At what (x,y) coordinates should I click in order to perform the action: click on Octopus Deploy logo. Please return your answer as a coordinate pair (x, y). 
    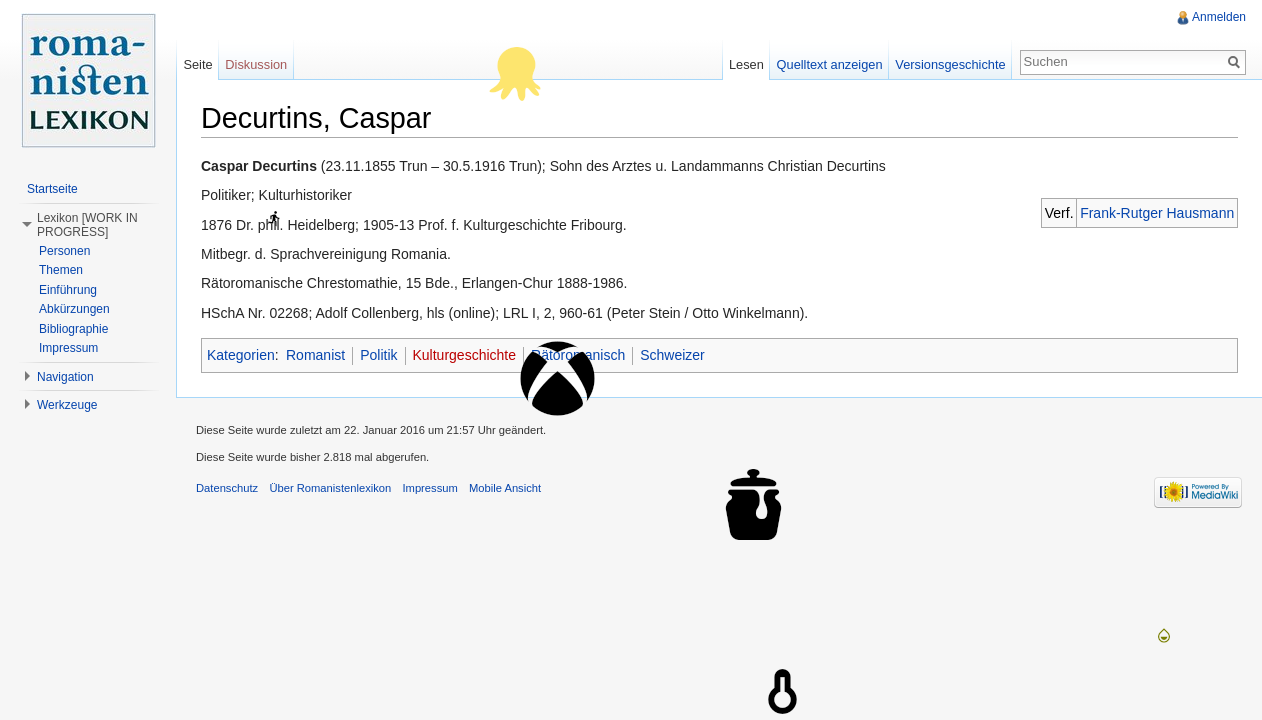
    Looking at the image, I should click on (515, 74).